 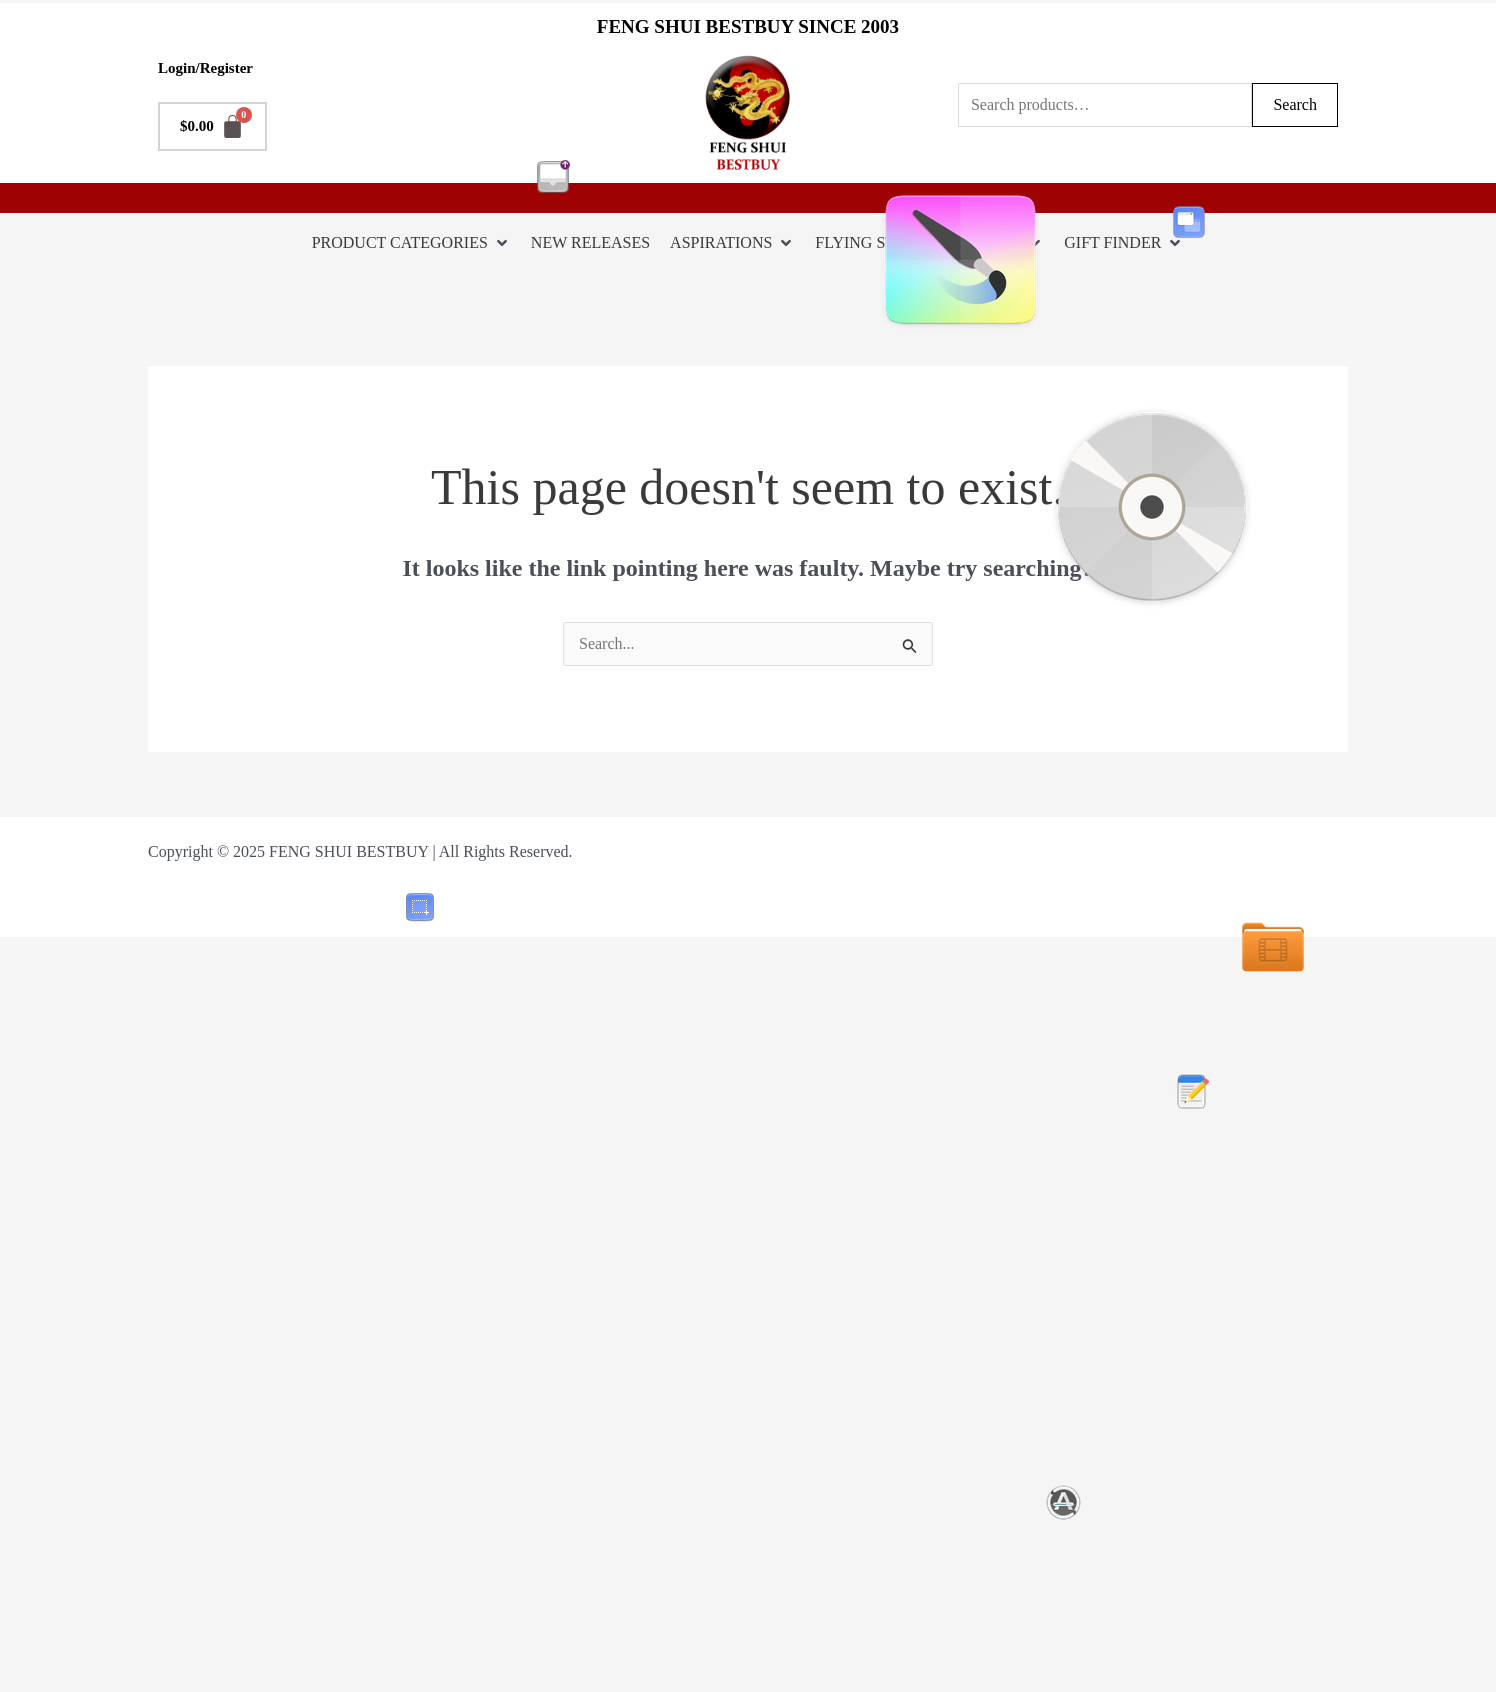 What do you see at coordinates (553, 177) in the screenshot?
I see `view outgoing mail queue` at bounding box center [553, 177].